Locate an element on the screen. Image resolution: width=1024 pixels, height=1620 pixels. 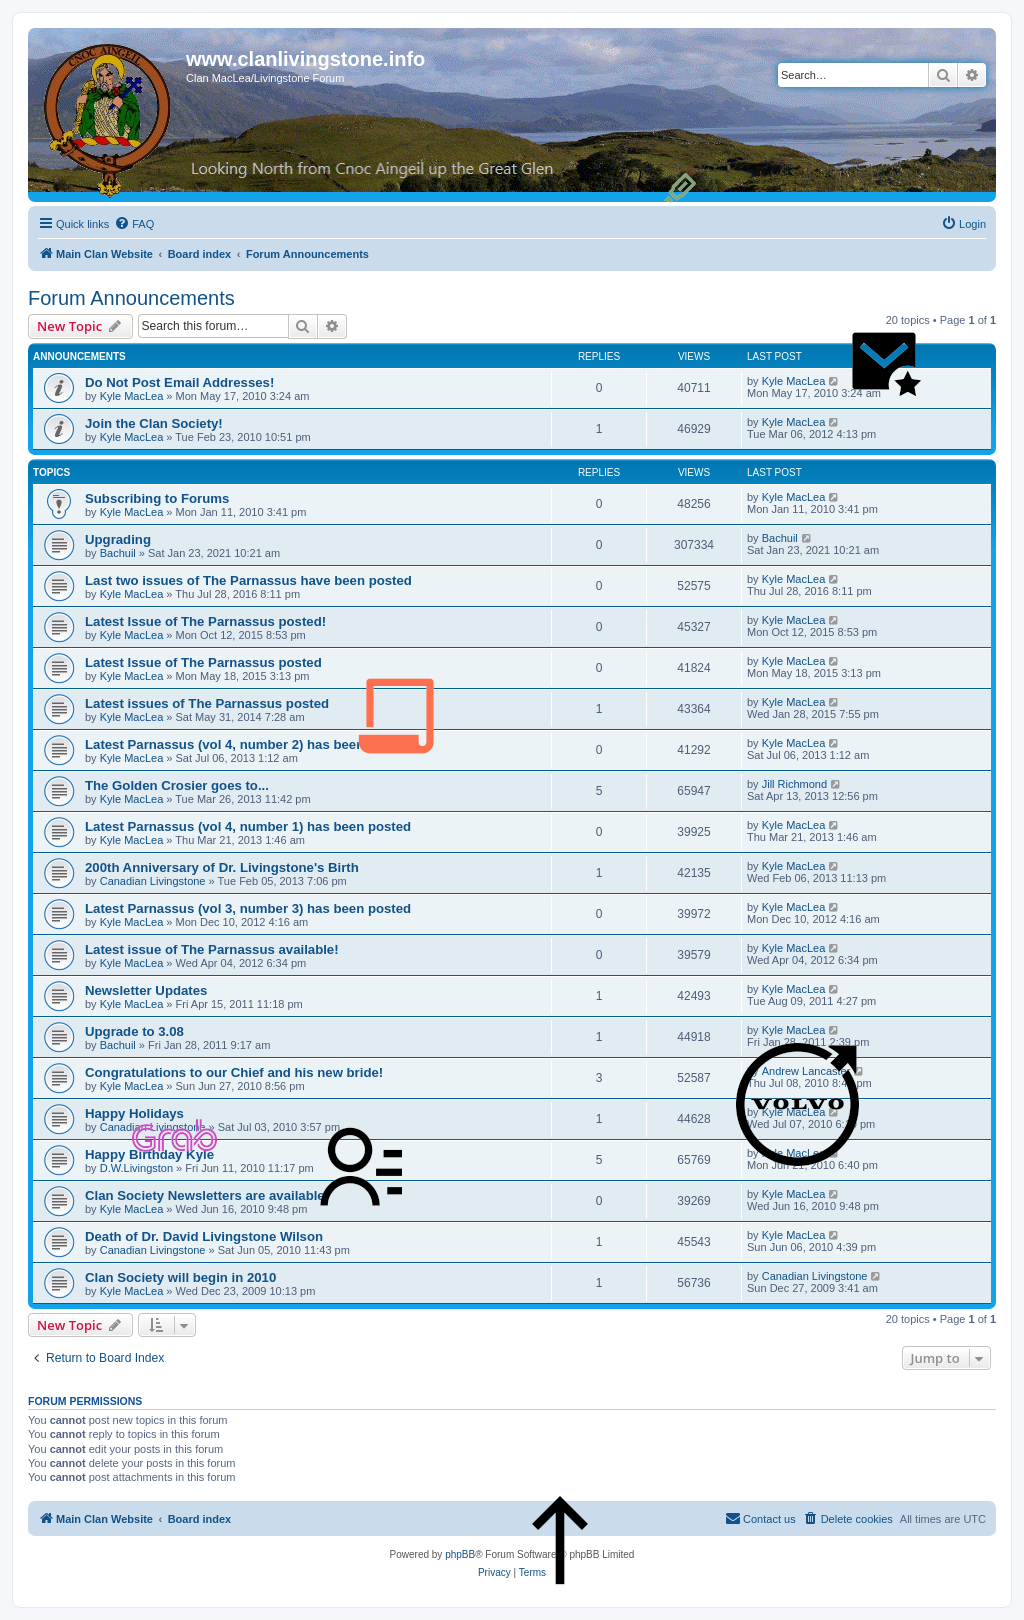
open the Grab app is located at coordinates (174, 1135).